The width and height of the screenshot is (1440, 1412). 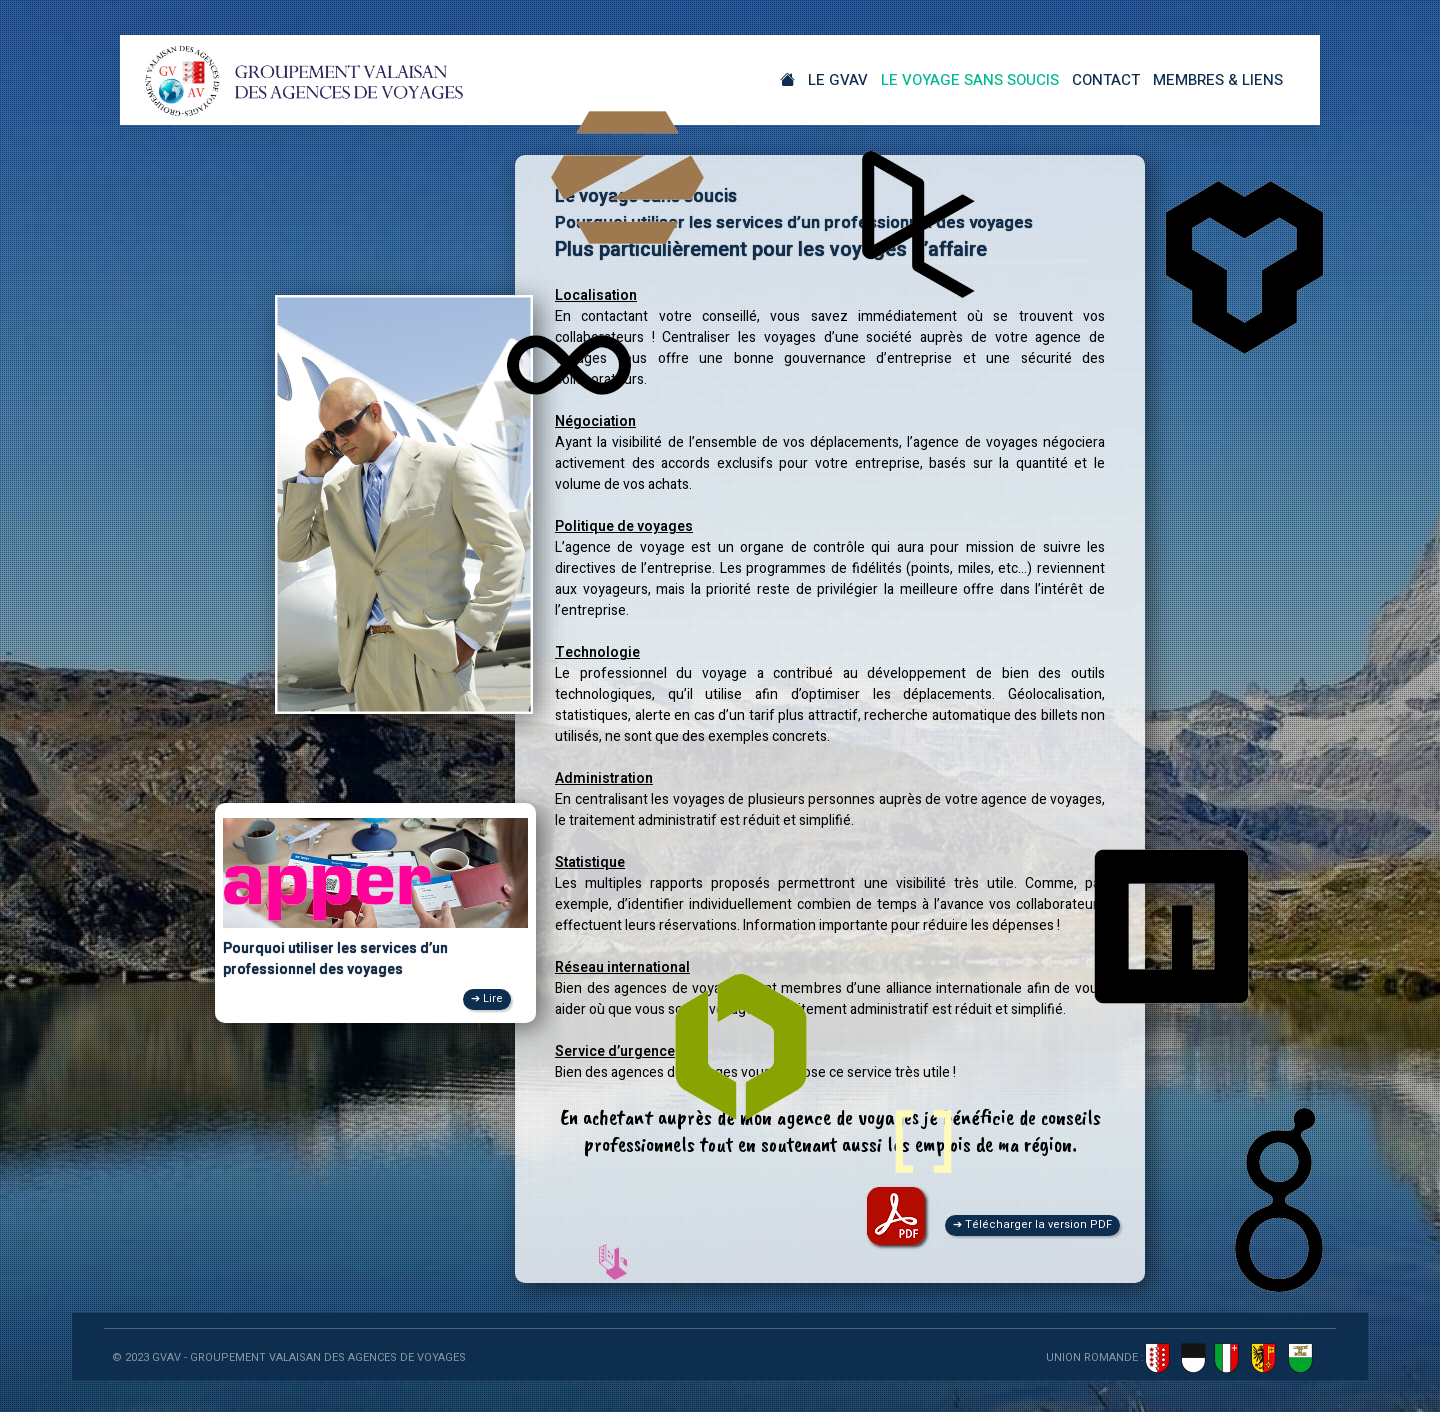 I want to click on internet computer protocol (ICP) logo, so click(x=569, y=365).